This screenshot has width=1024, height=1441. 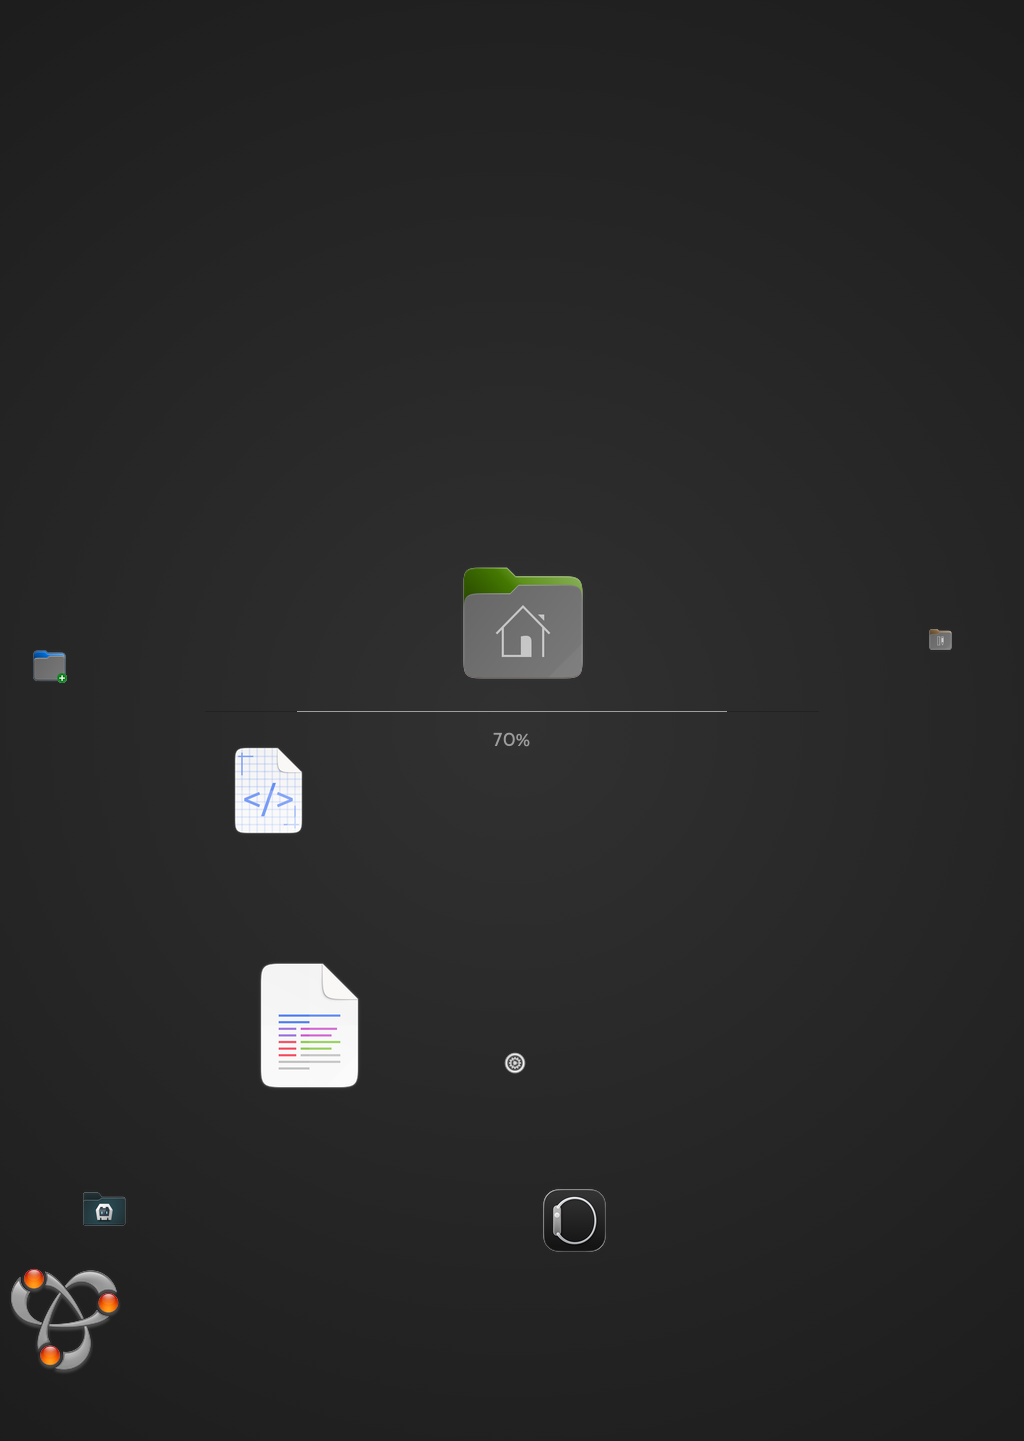 I want to click on access bonjour network discovery settings, so click(x=64, y=1320).